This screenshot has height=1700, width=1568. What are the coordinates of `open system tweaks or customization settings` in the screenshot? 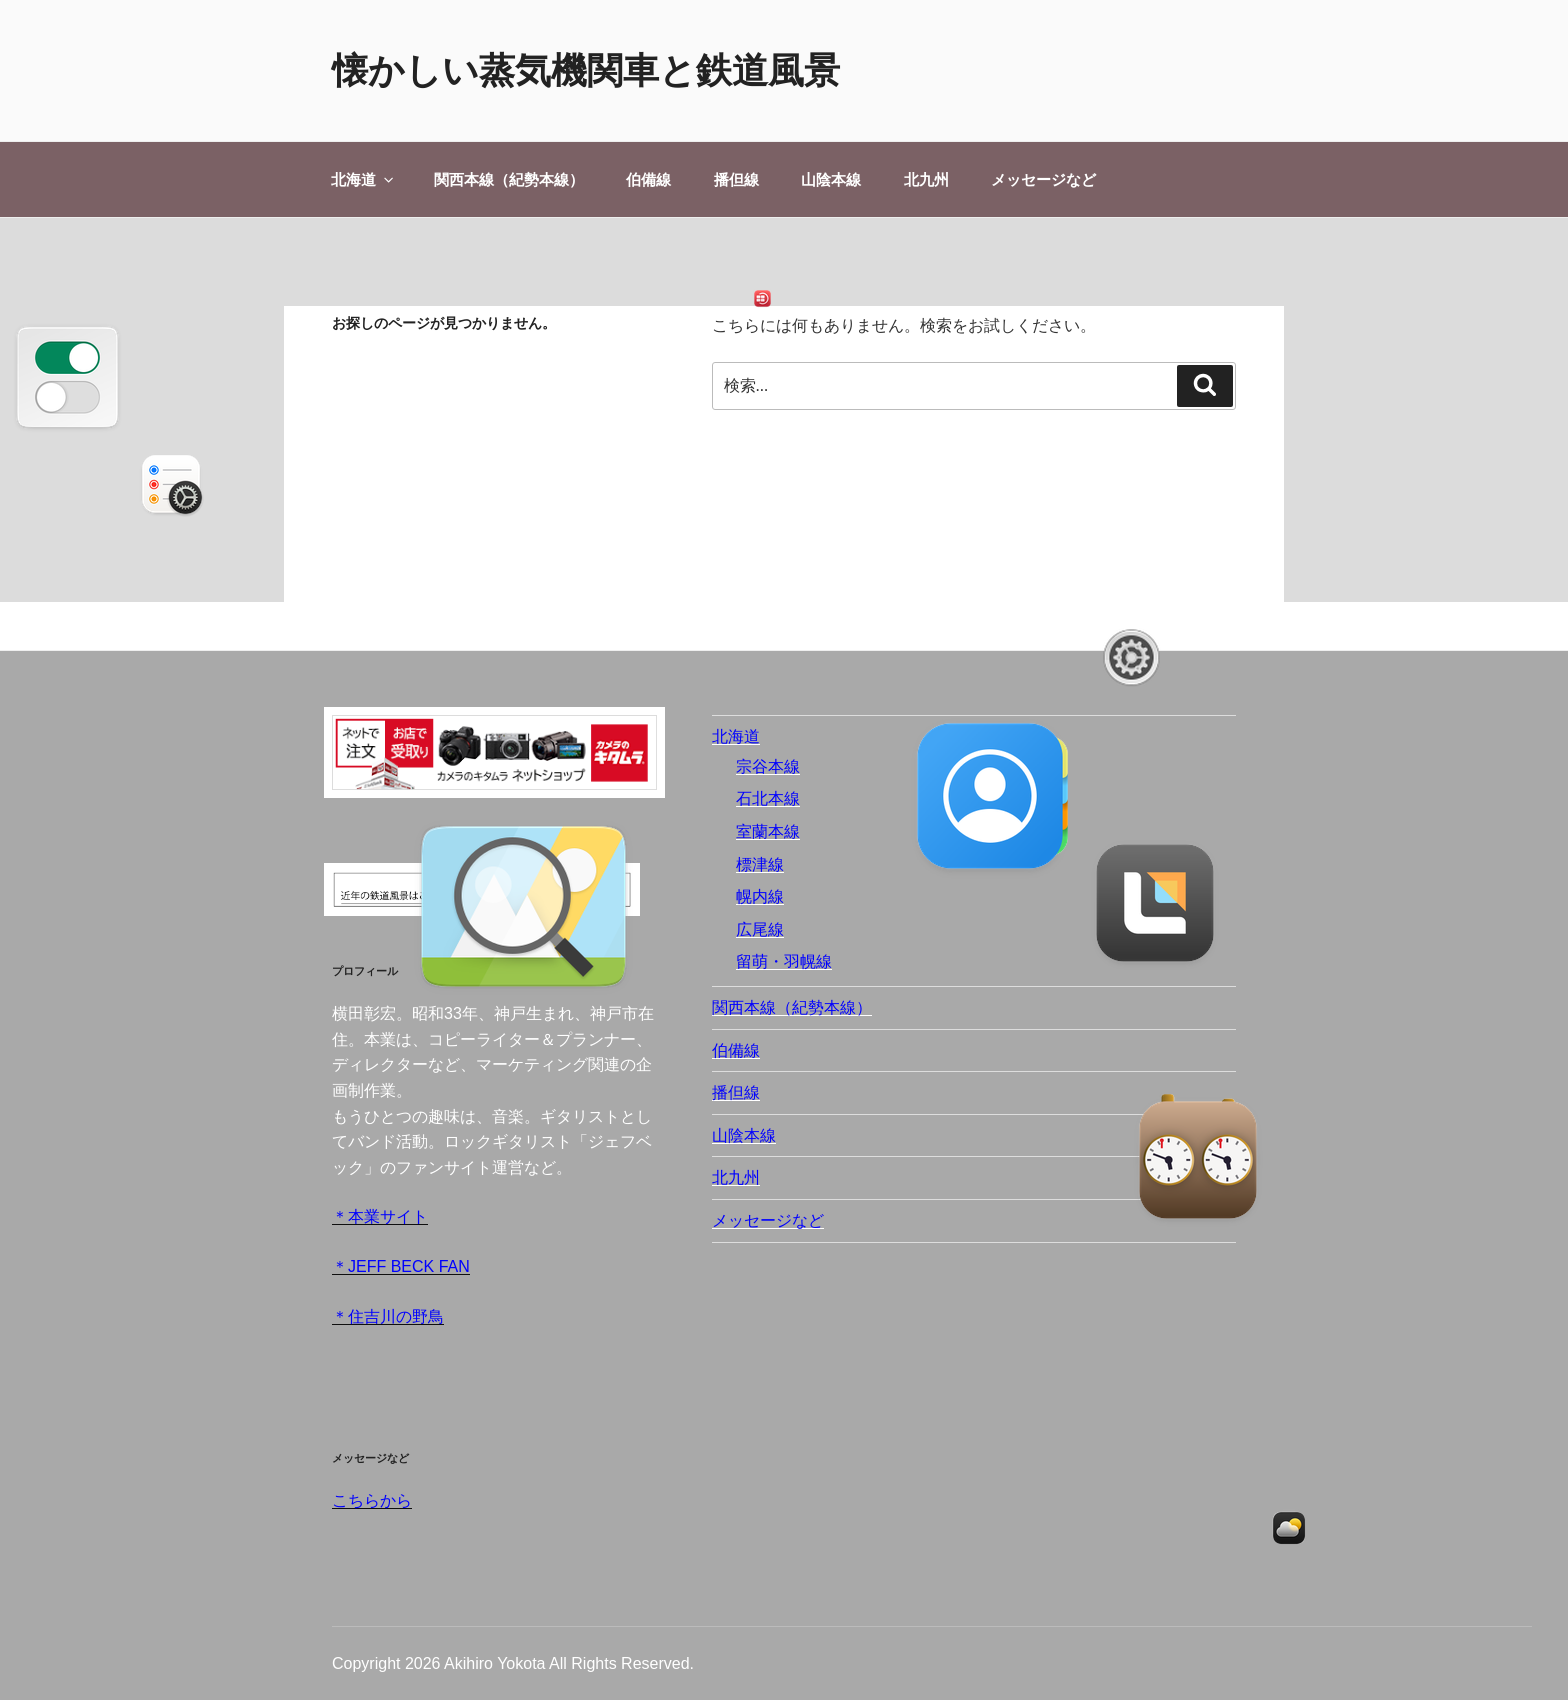 It's located at (67, 377).